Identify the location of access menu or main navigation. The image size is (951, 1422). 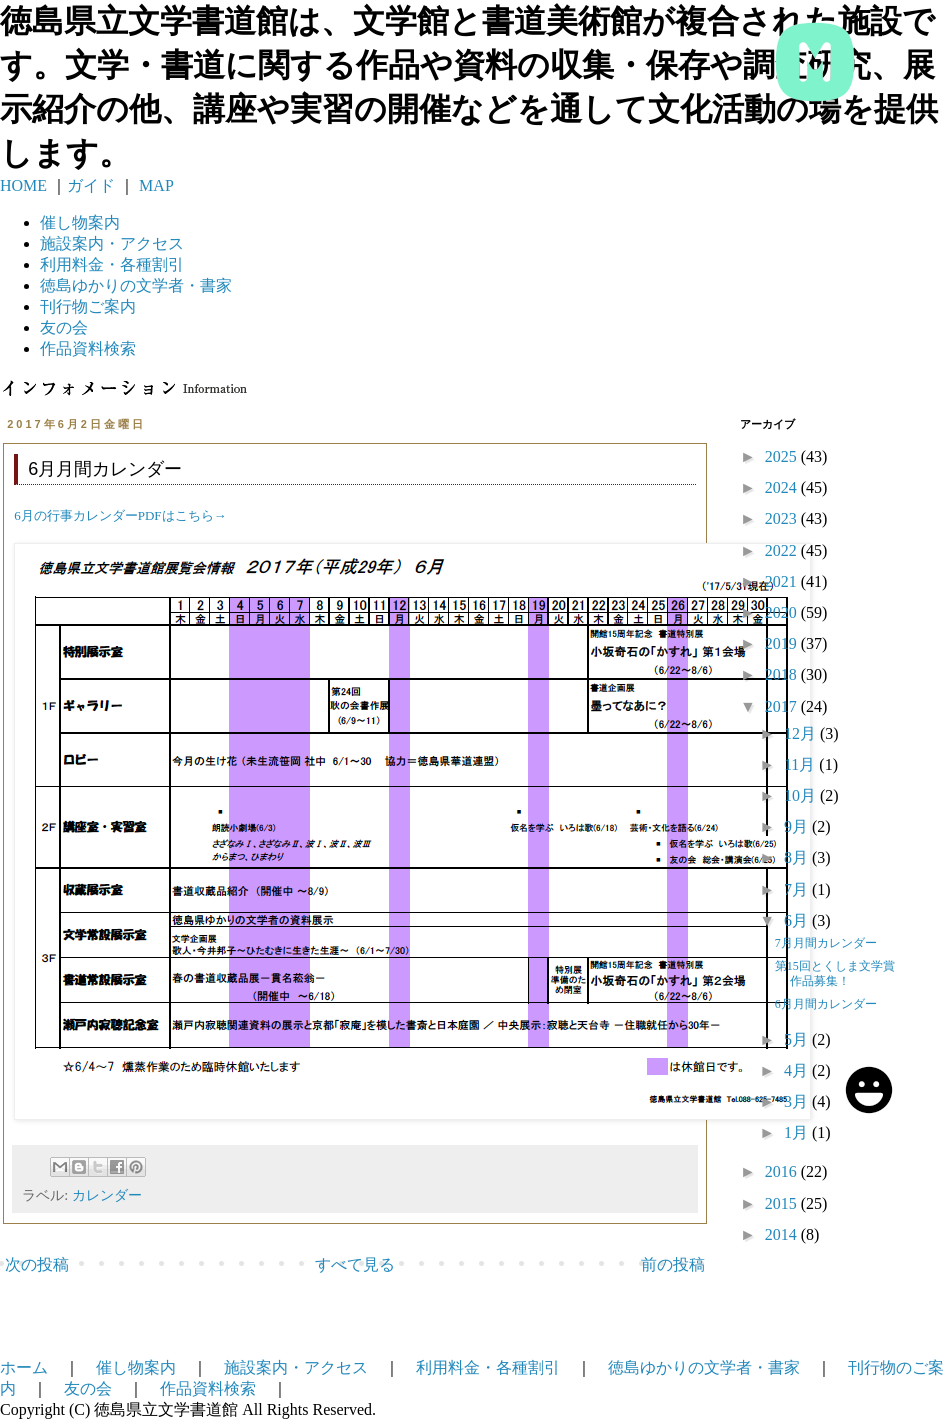
(815, 62).